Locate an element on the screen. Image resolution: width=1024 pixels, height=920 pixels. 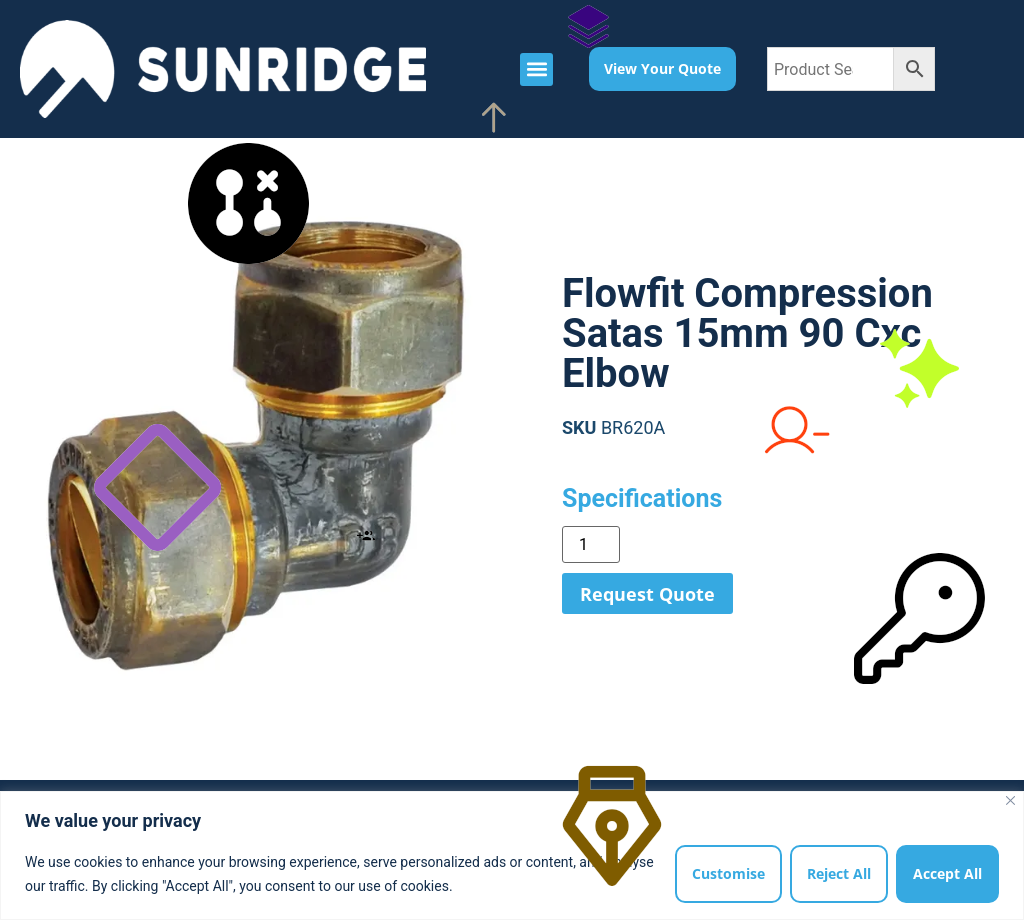
view layers or stacked content is located at coordinates (588, 26).